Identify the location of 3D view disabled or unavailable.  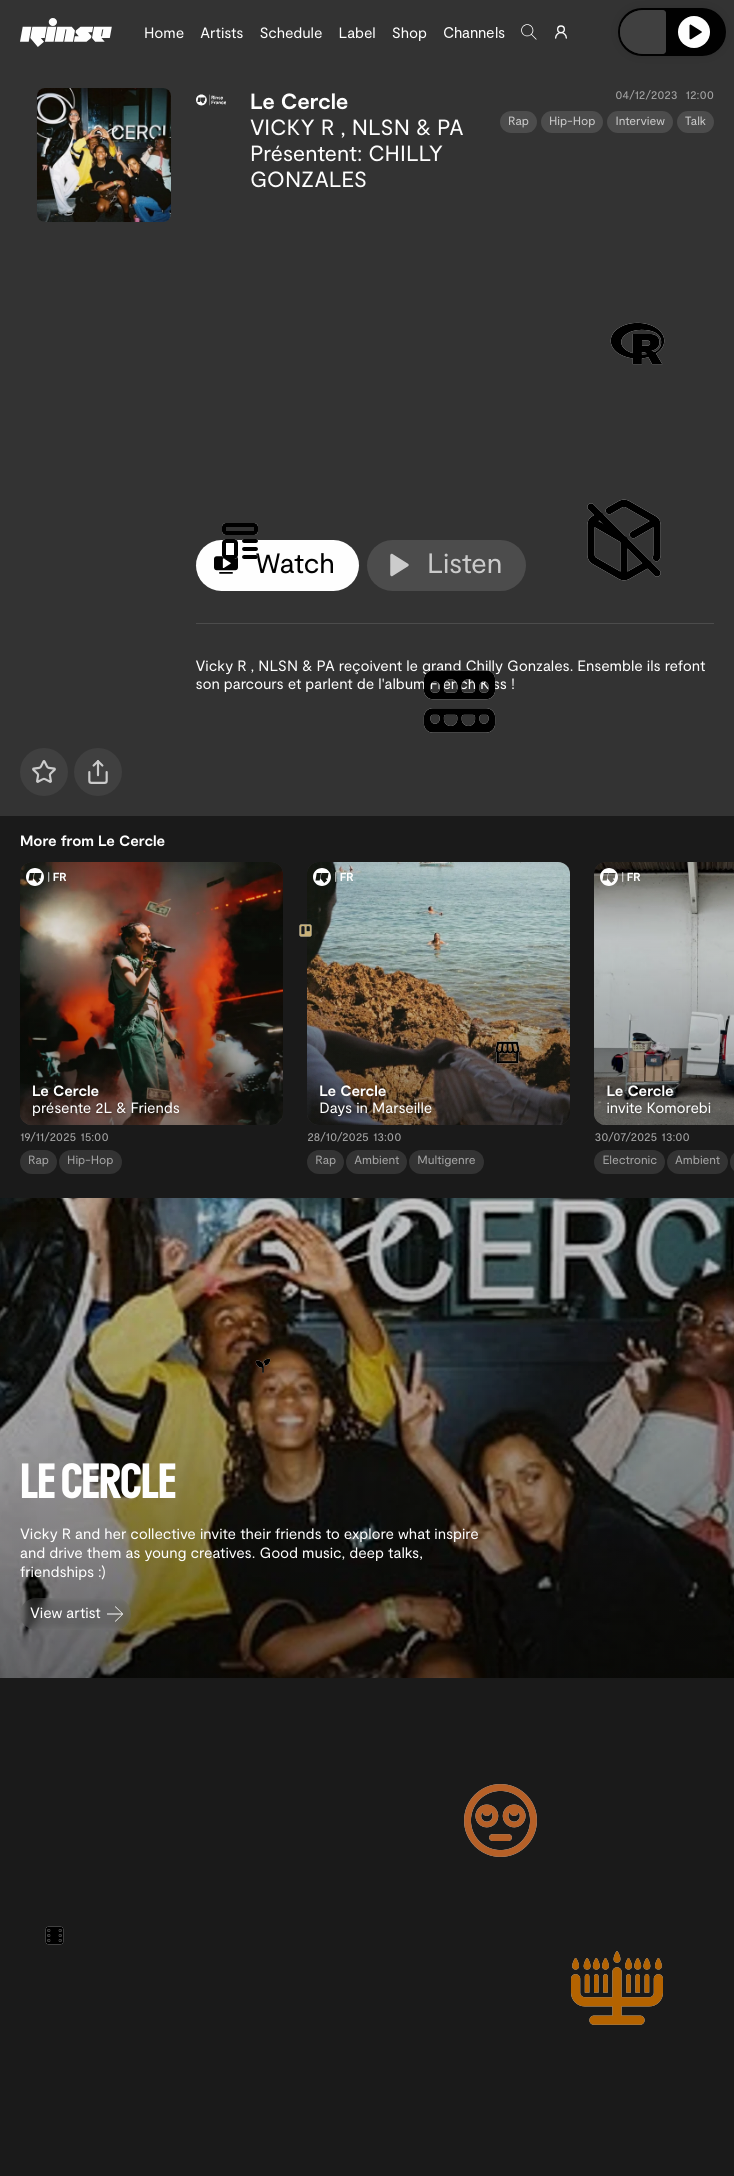
(624, 540).